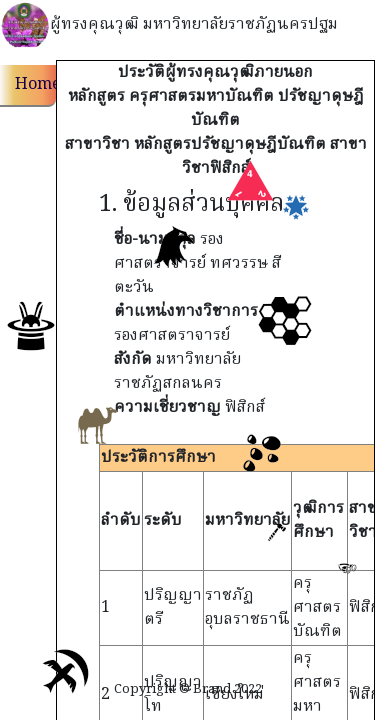 The height and width of the screenshot is (720, 375). I want to click on select camel as your game character or avatar, so click(97, 425).